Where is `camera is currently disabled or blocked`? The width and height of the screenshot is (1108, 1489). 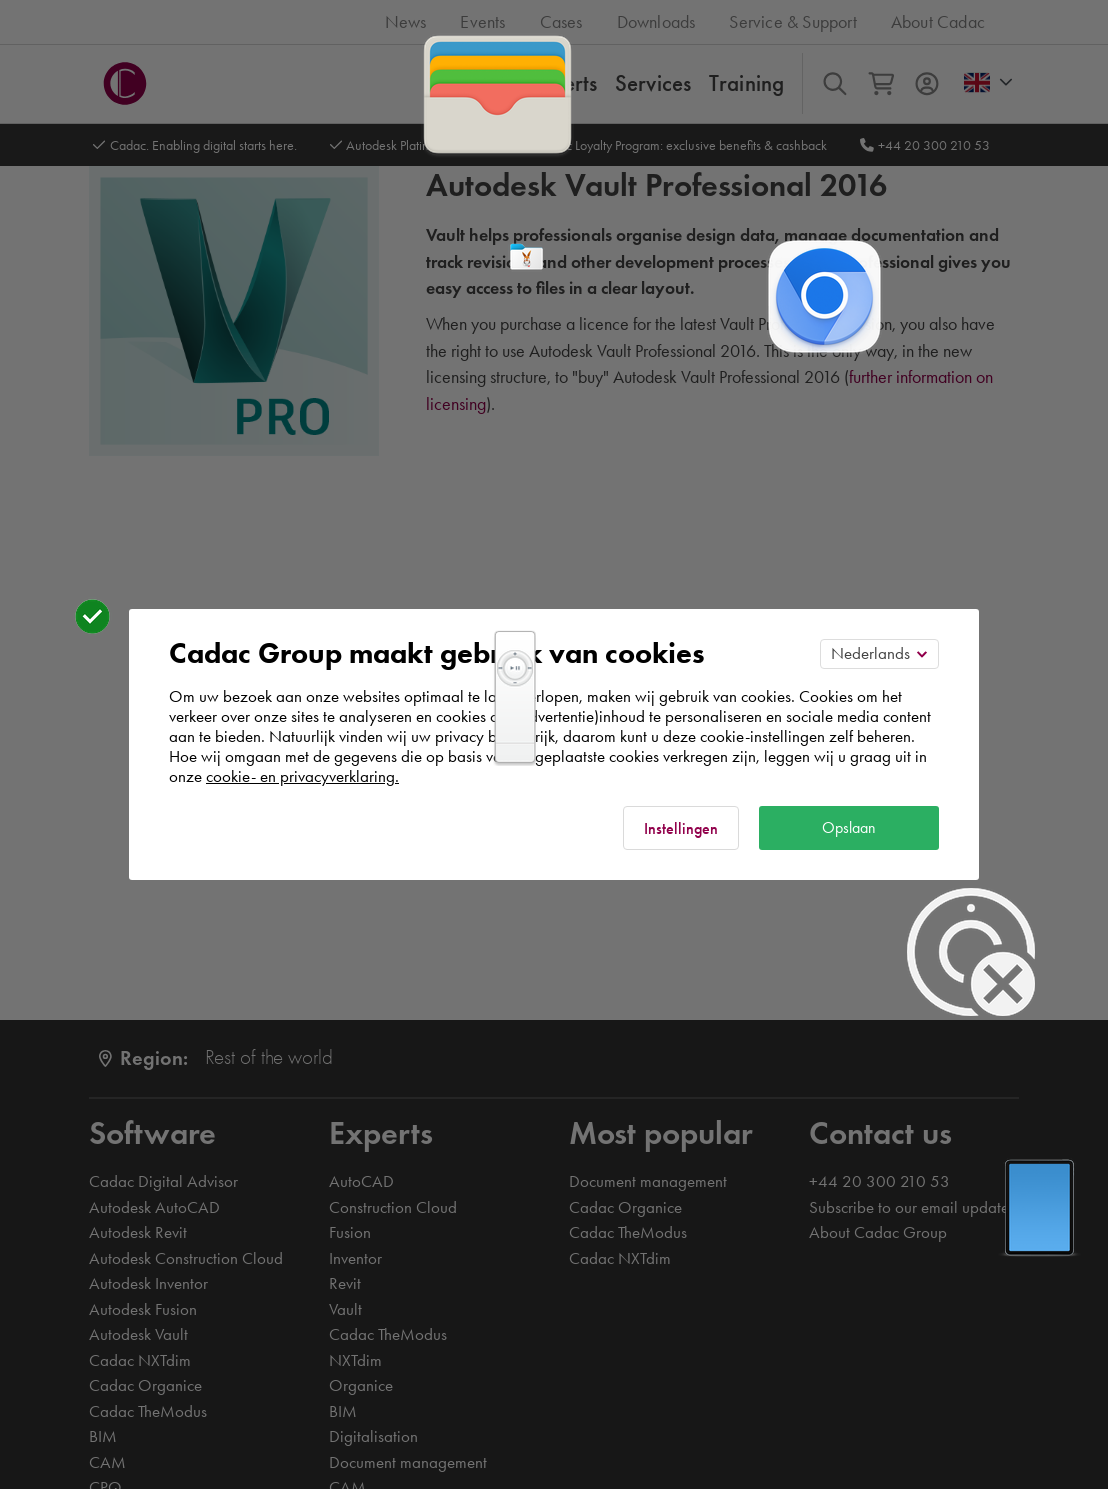
camera is currently disabled or blocked is located at coordinates (971, 952).